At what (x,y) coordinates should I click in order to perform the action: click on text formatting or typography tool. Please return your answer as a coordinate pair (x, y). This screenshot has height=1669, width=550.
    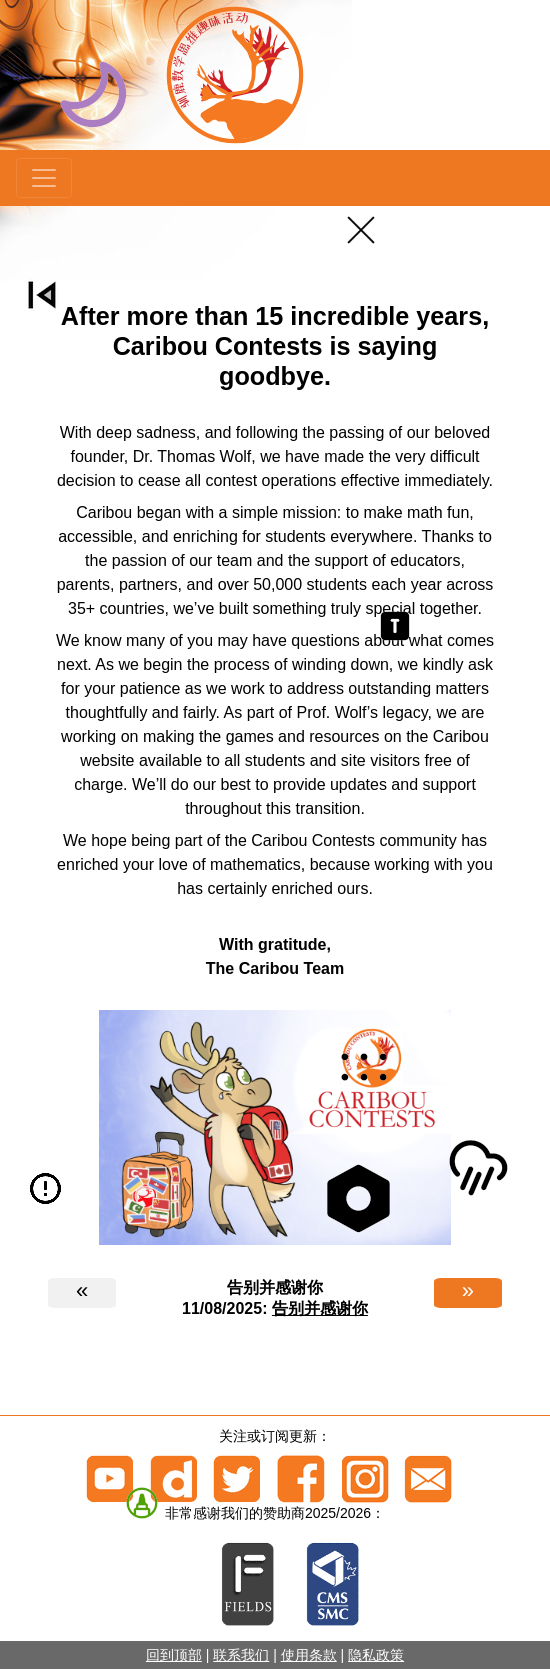
    Looking at the image, I should click on (395, 626).